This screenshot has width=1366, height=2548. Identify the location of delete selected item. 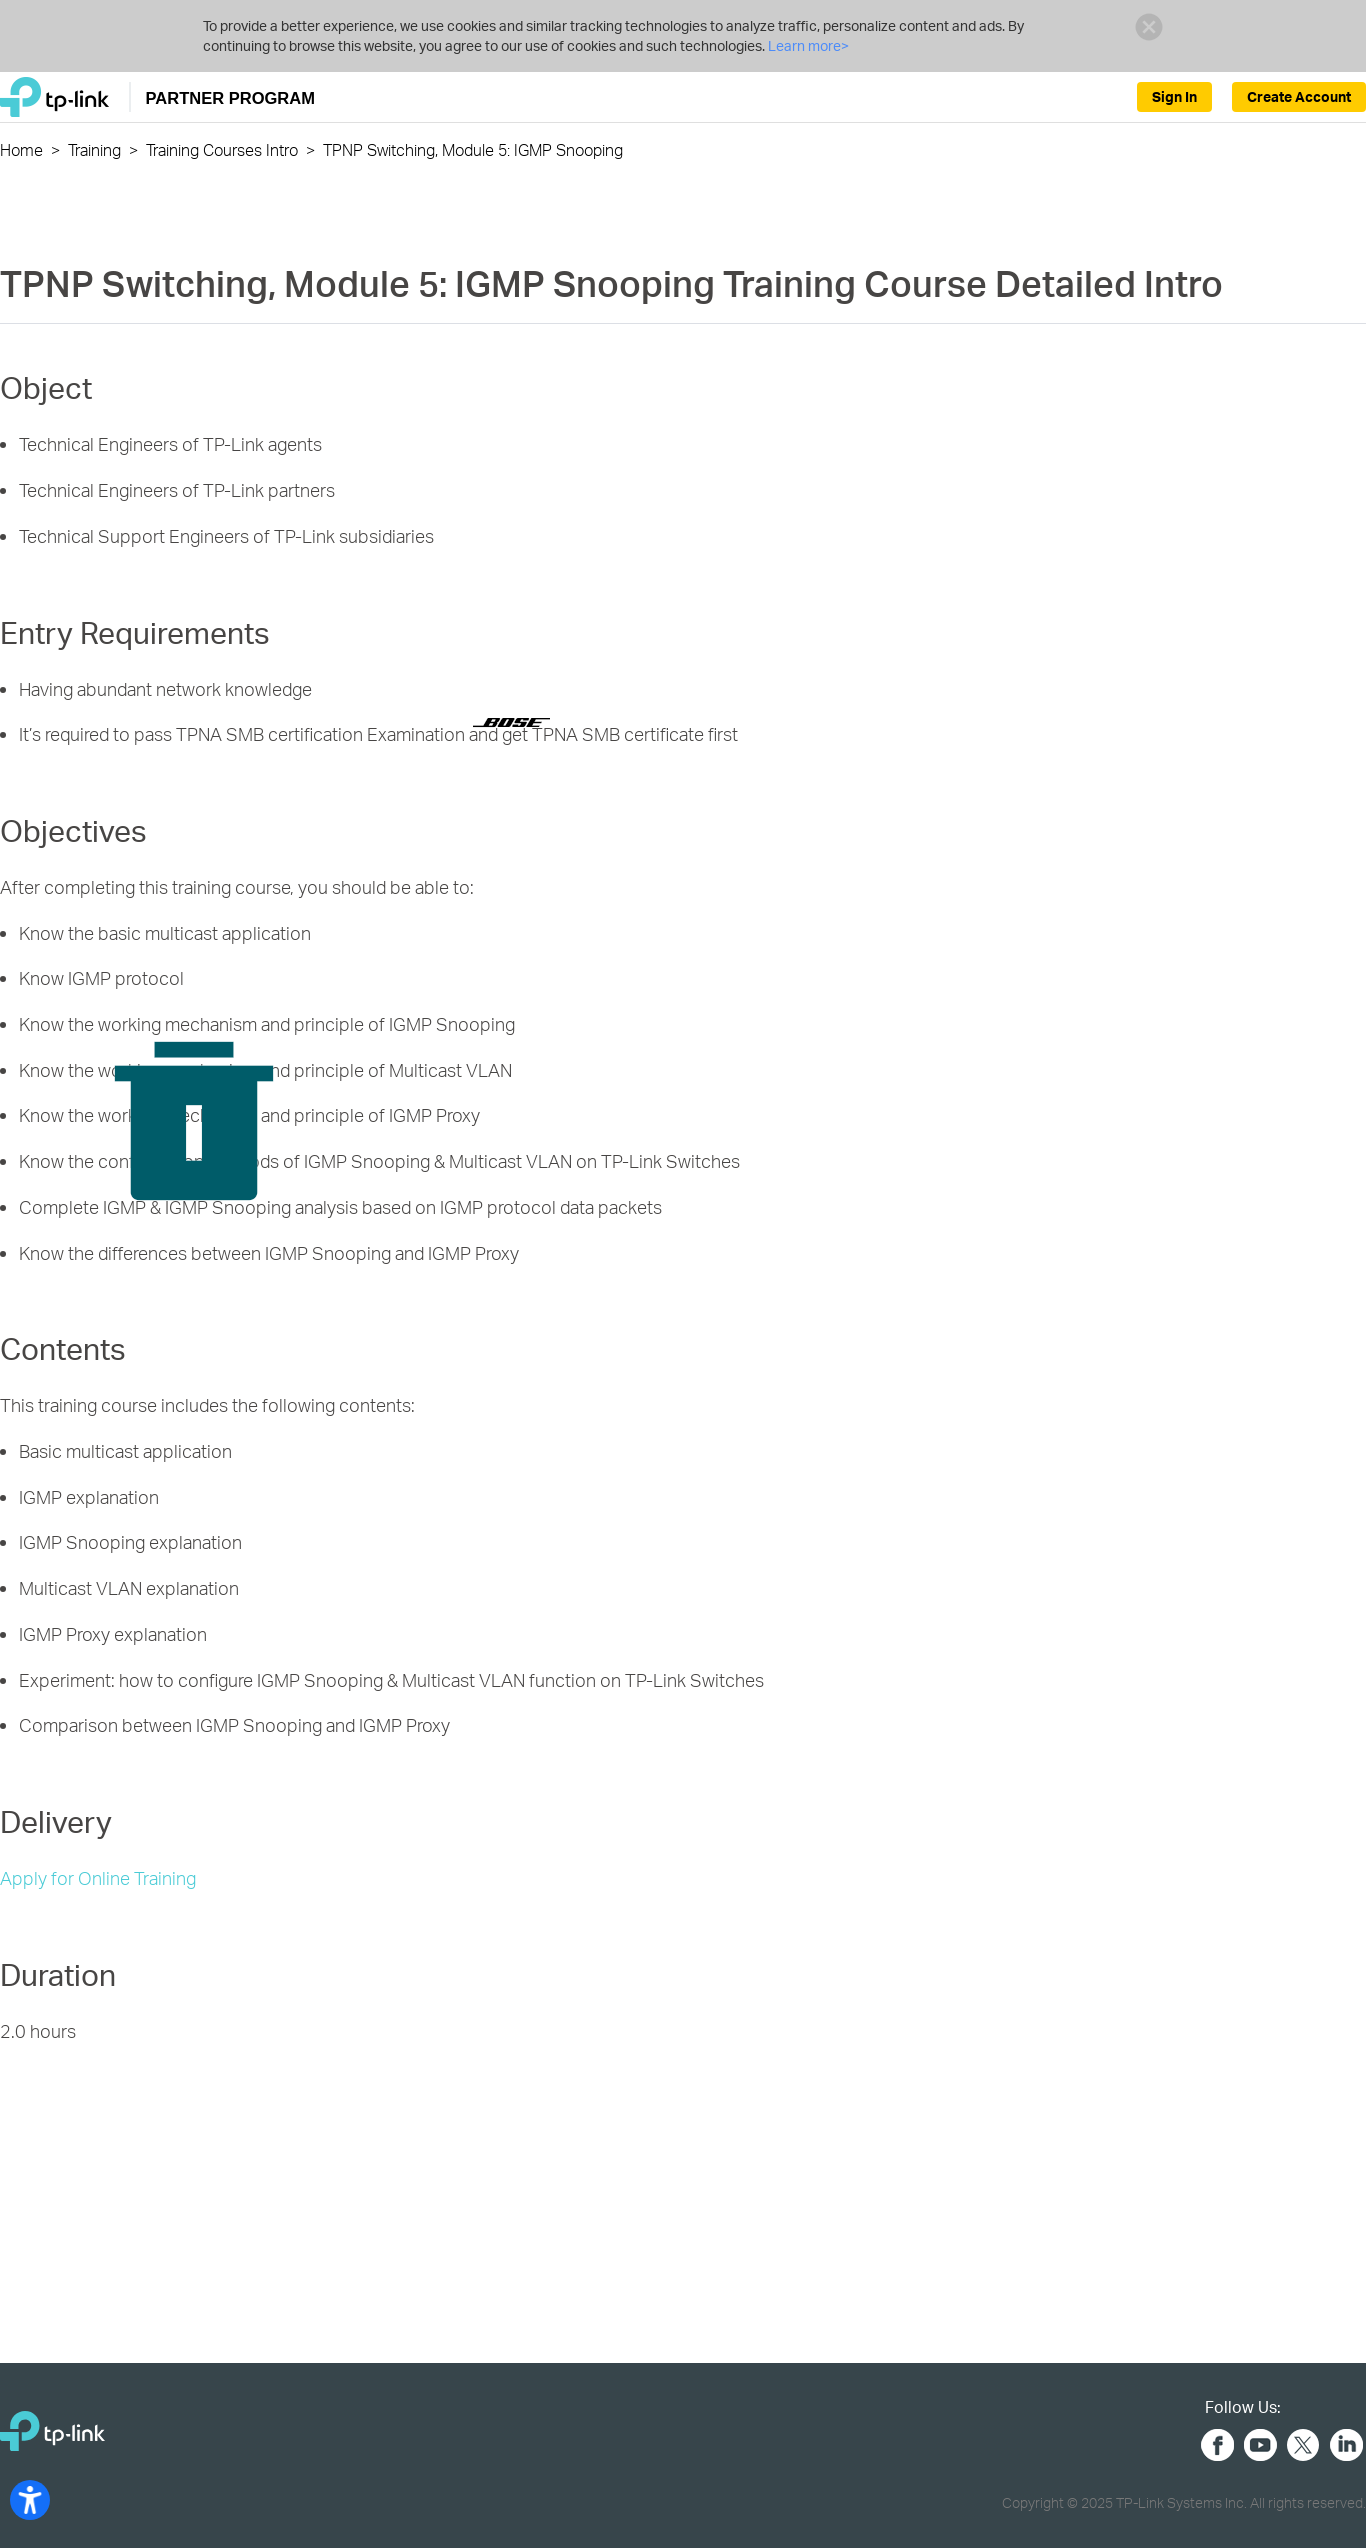
(194, 1121).